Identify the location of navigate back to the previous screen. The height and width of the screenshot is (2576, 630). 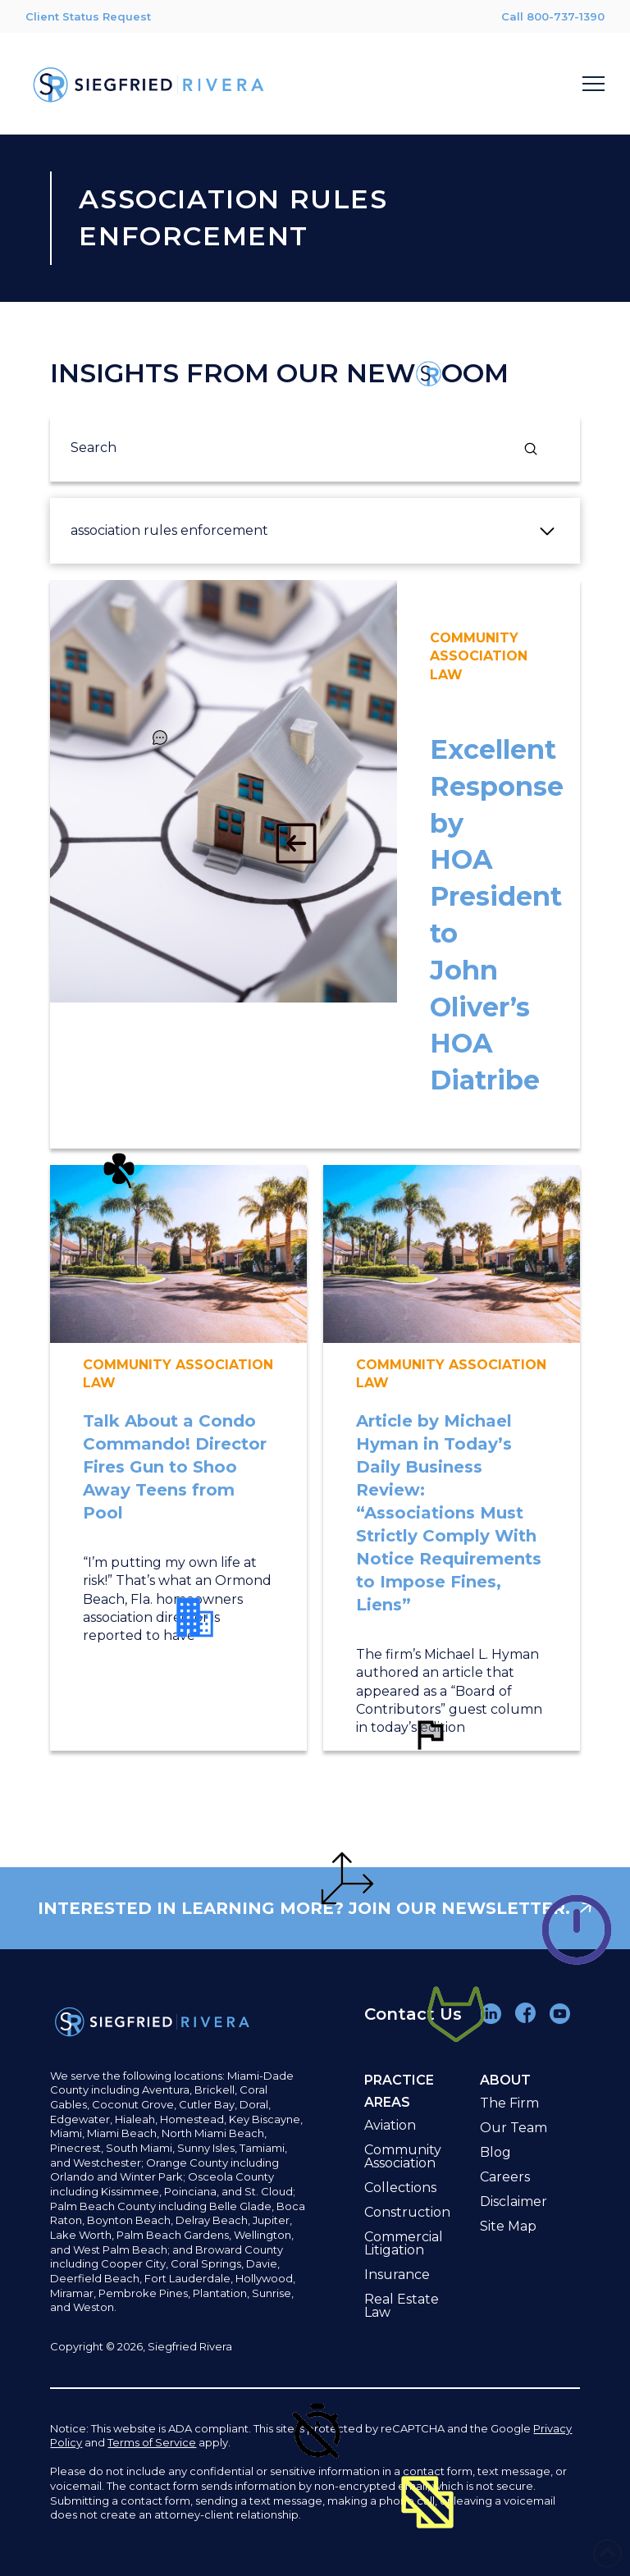
(296, 843).